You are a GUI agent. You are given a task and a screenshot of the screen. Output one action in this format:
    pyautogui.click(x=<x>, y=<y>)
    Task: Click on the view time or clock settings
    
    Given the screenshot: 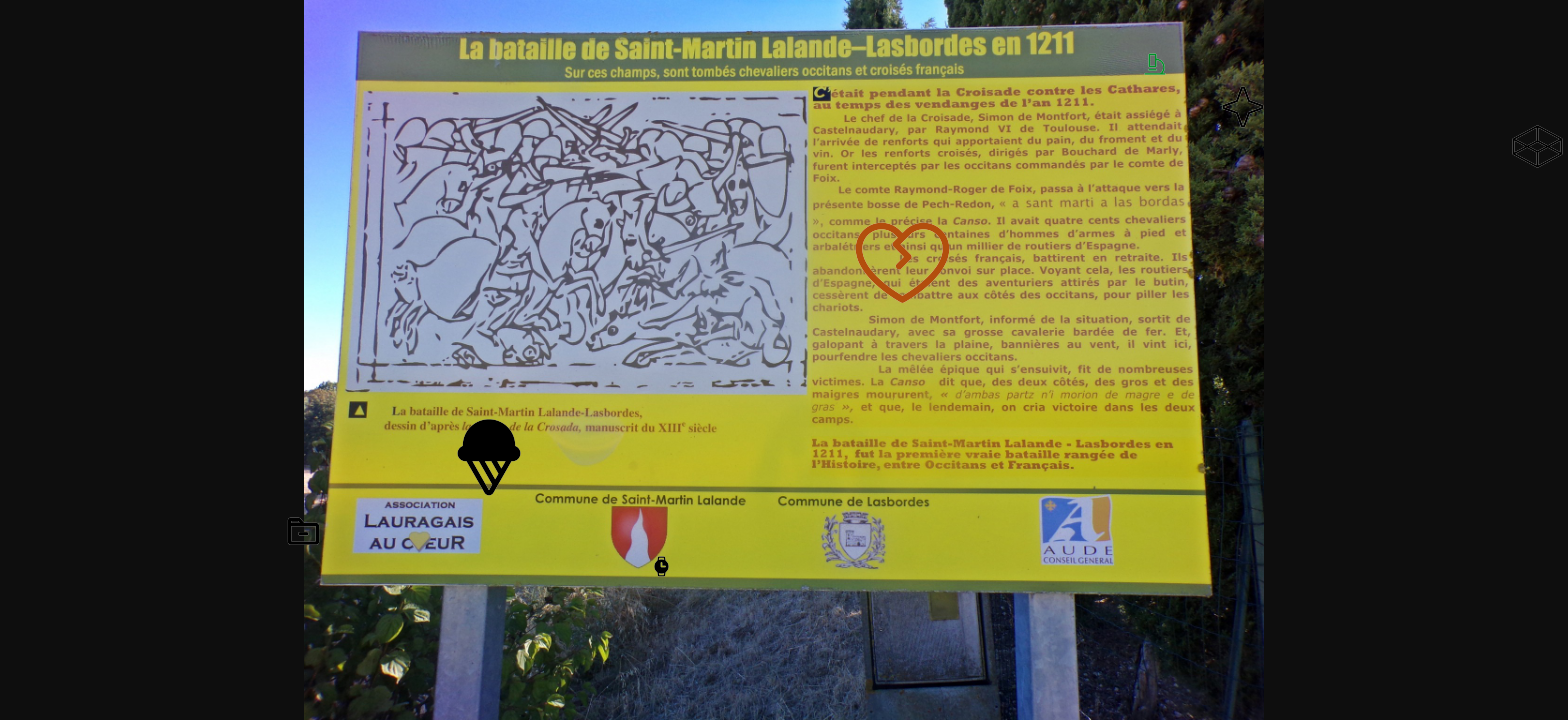 What is the action you would take?
    pyautogui.click(x=661, y=566)
    